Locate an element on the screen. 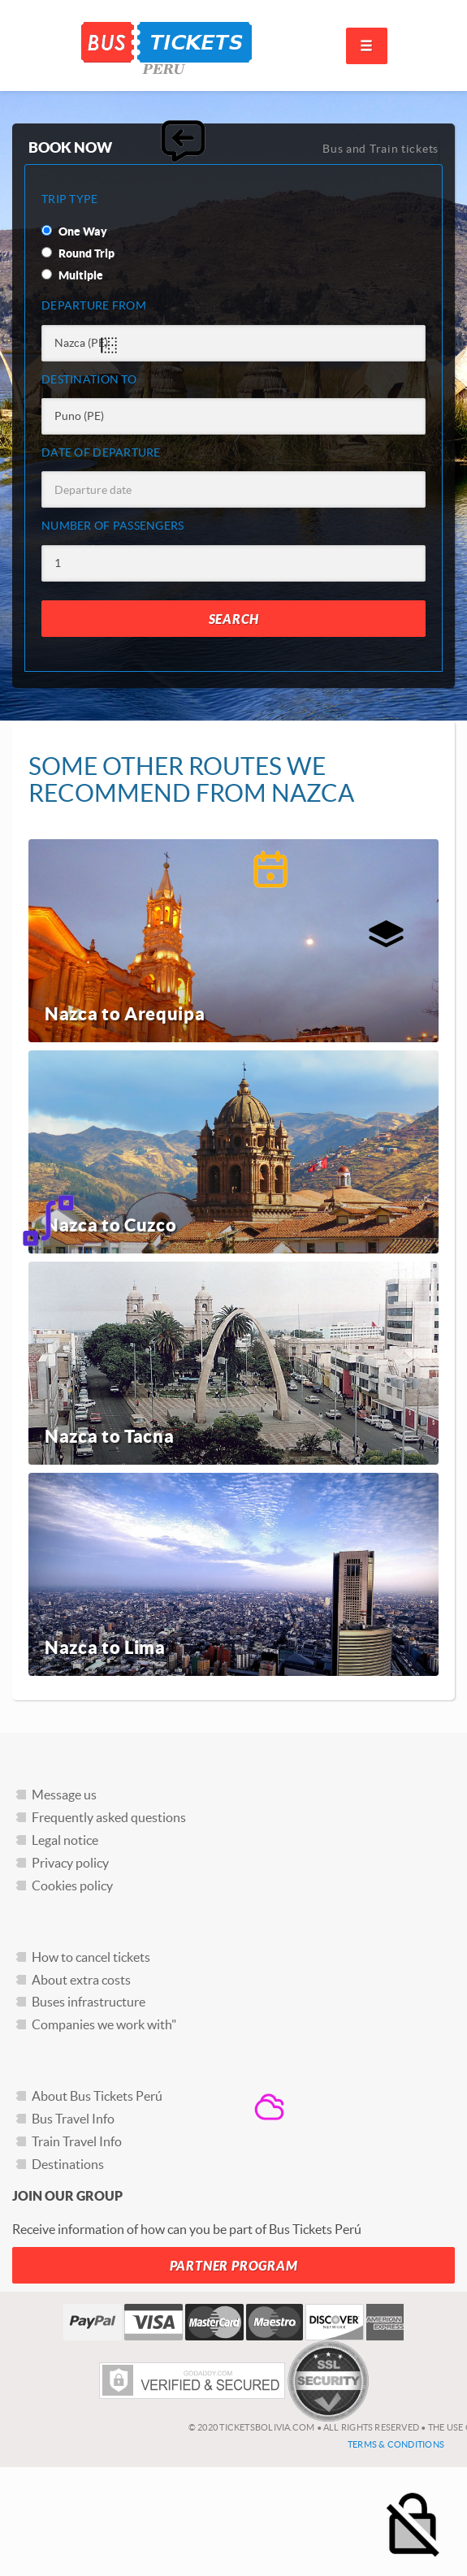 Image resolution: width=467 pixels, height=2576 pixels. indicates cloudy weather conditions is located at coordinates (269, 2106).